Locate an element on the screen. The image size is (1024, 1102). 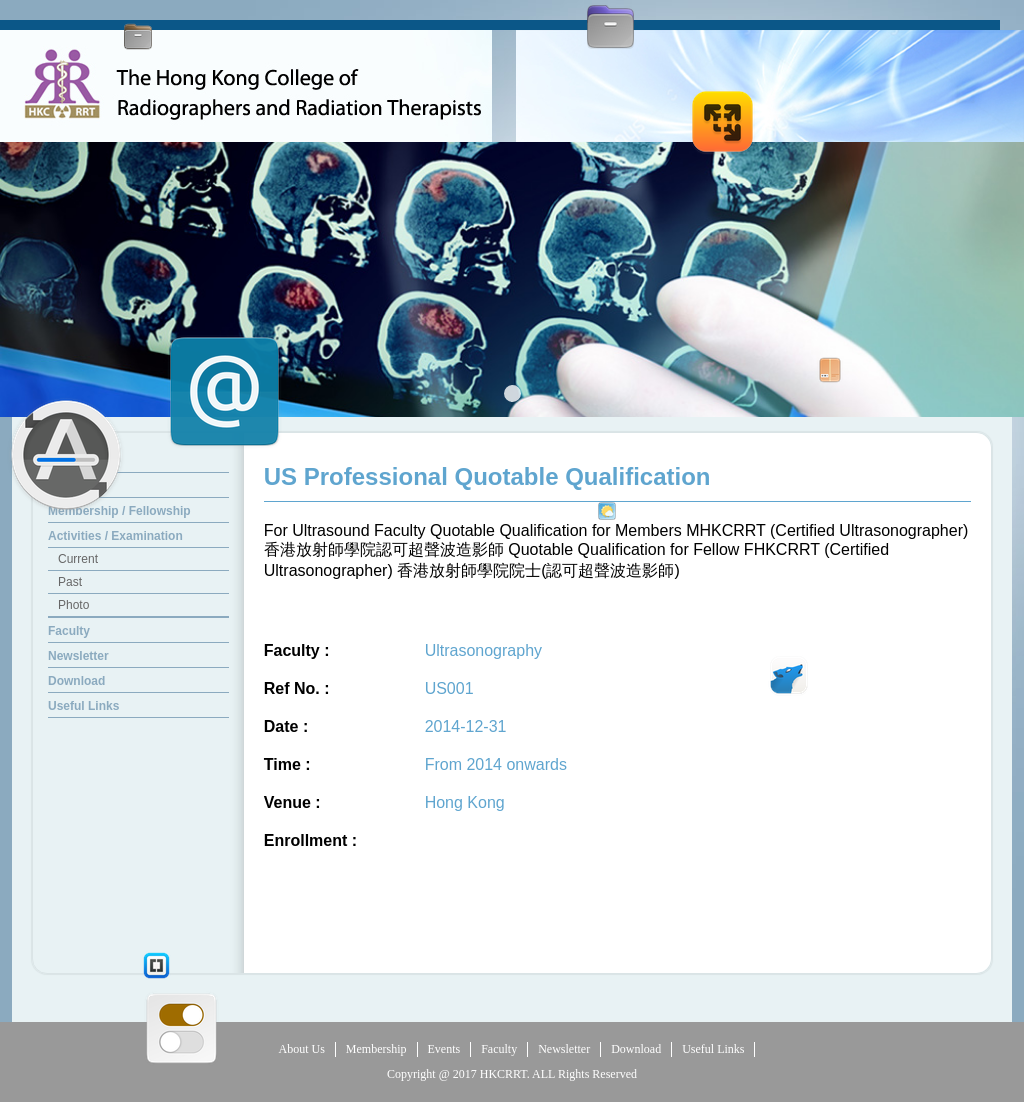
open the file manager application is located at coordinates (610, 26).